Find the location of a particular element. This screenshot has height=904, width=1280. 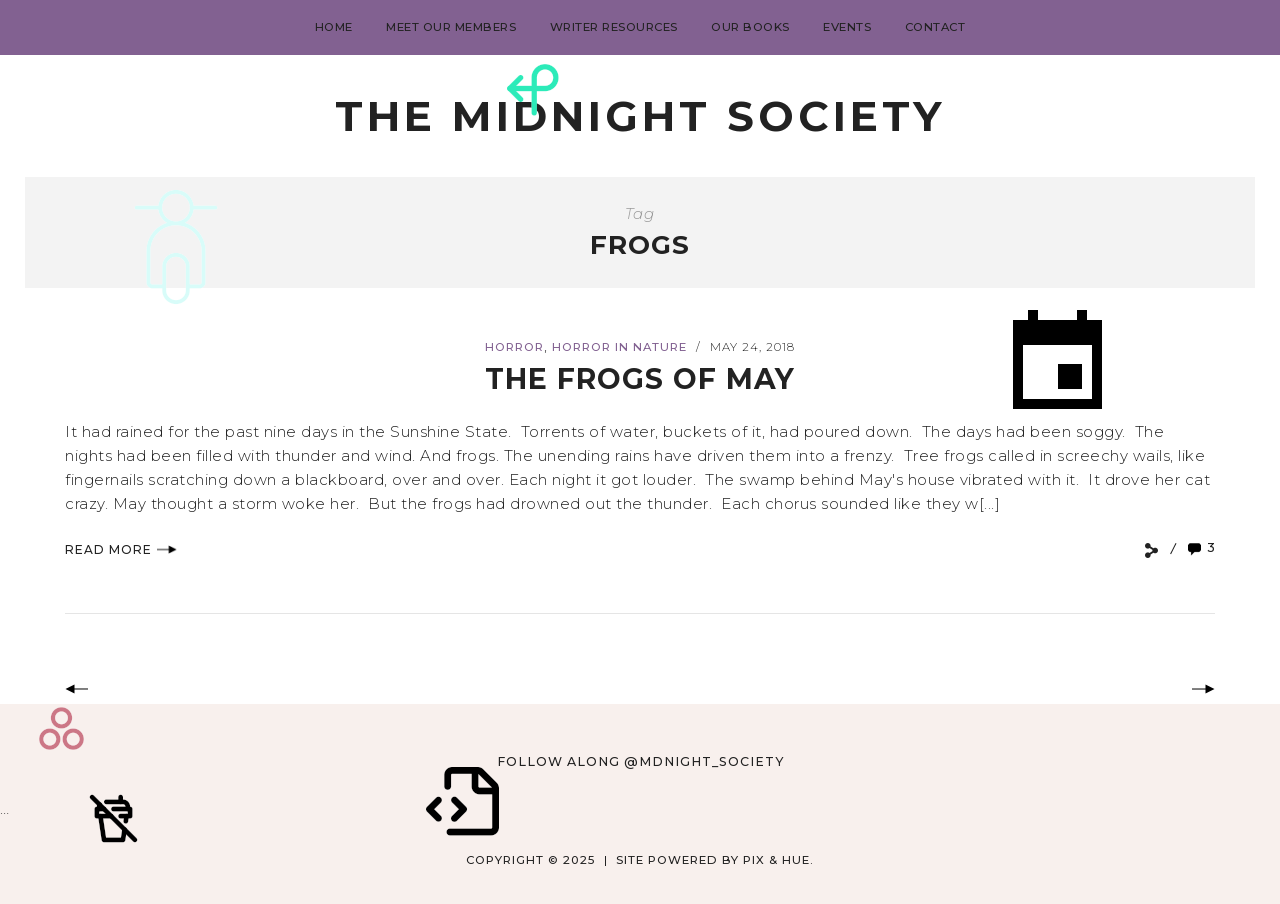

undo or go back to previous state is located at coordinates (531, 88).